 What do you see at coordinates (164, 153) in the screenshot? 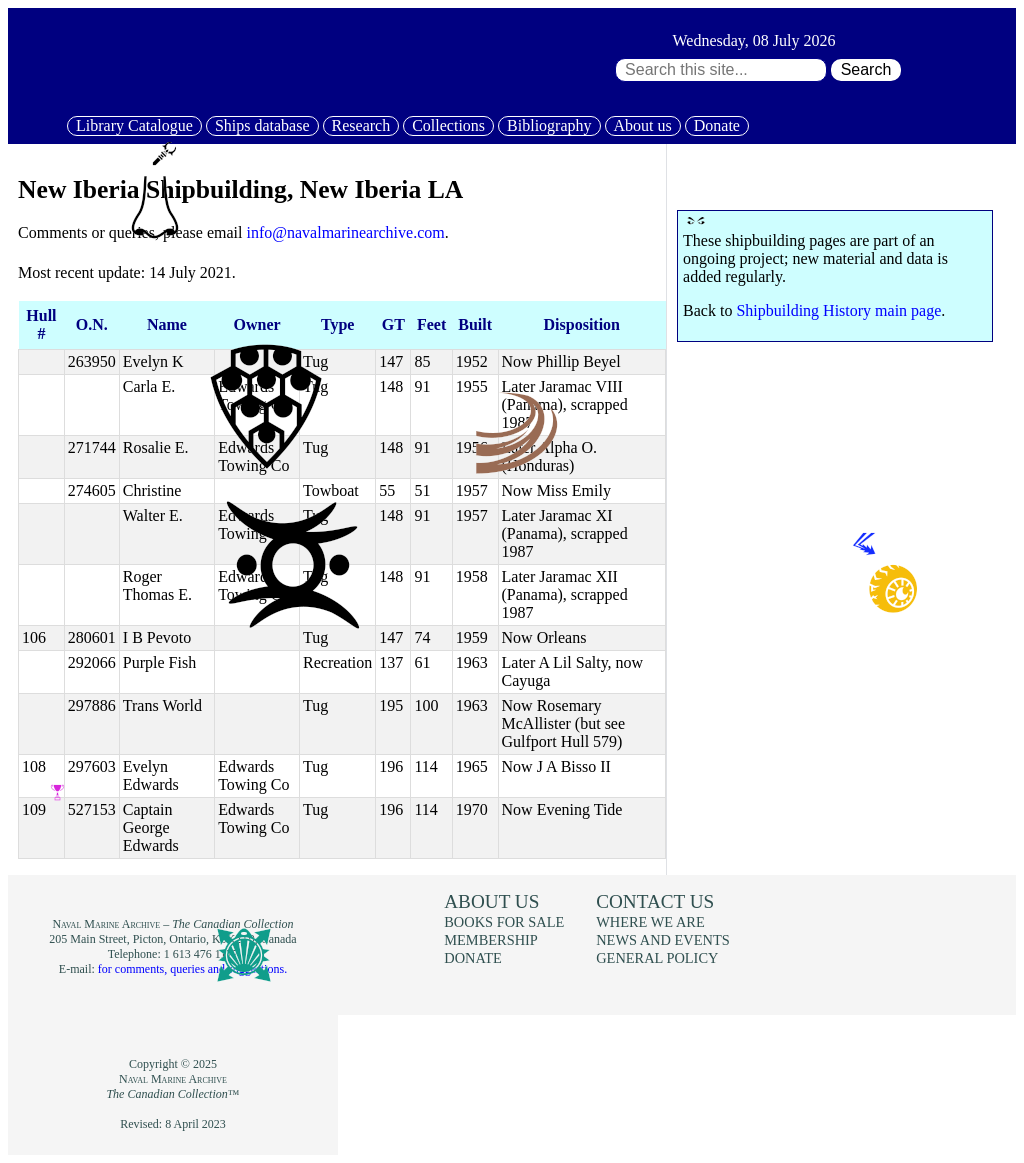
I see `cast a lunar or night-themed spell` at bounding box center [164, 153].